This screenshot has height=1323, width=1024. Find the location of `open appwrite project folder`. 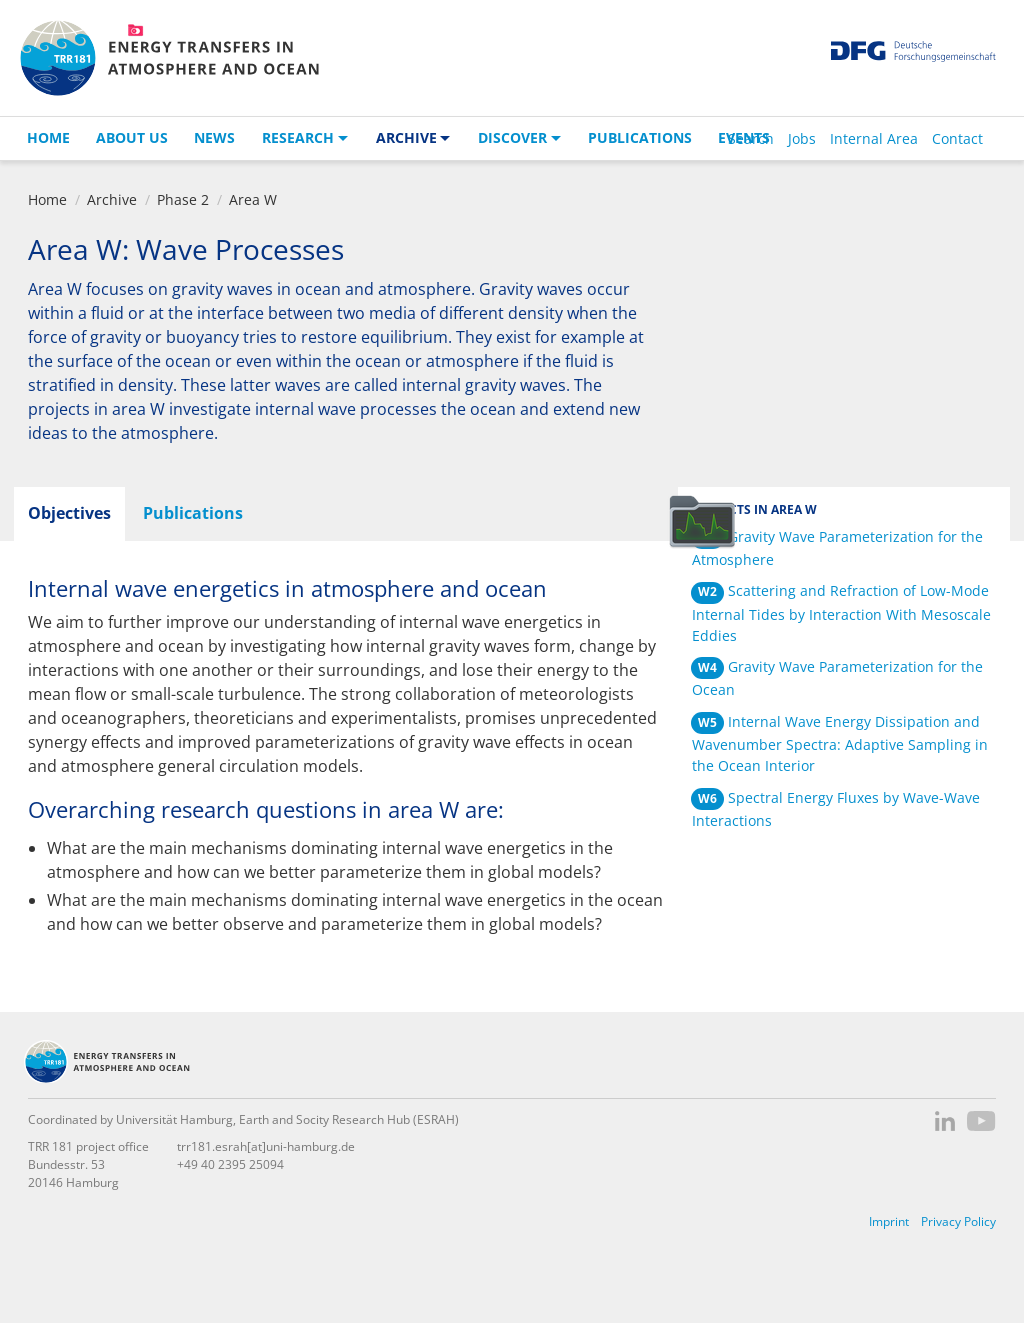

open appwrite project folder is located at coordinates (135, 30).